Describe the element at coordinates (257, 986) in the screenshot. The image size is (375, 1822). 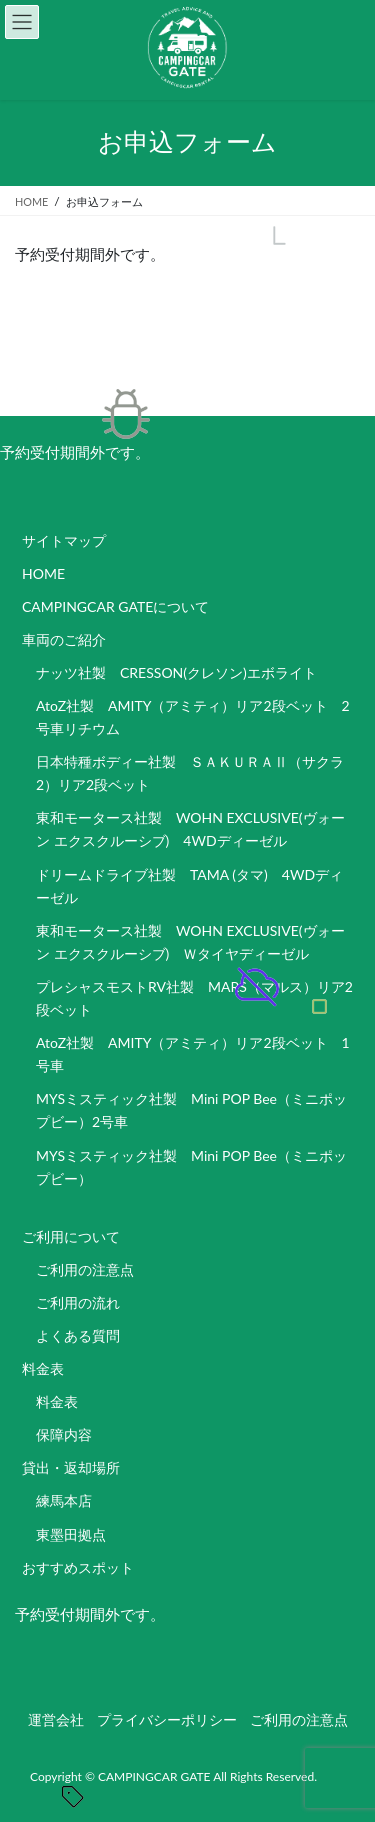
I see `indicates cloud sync is unavailable` at that location.